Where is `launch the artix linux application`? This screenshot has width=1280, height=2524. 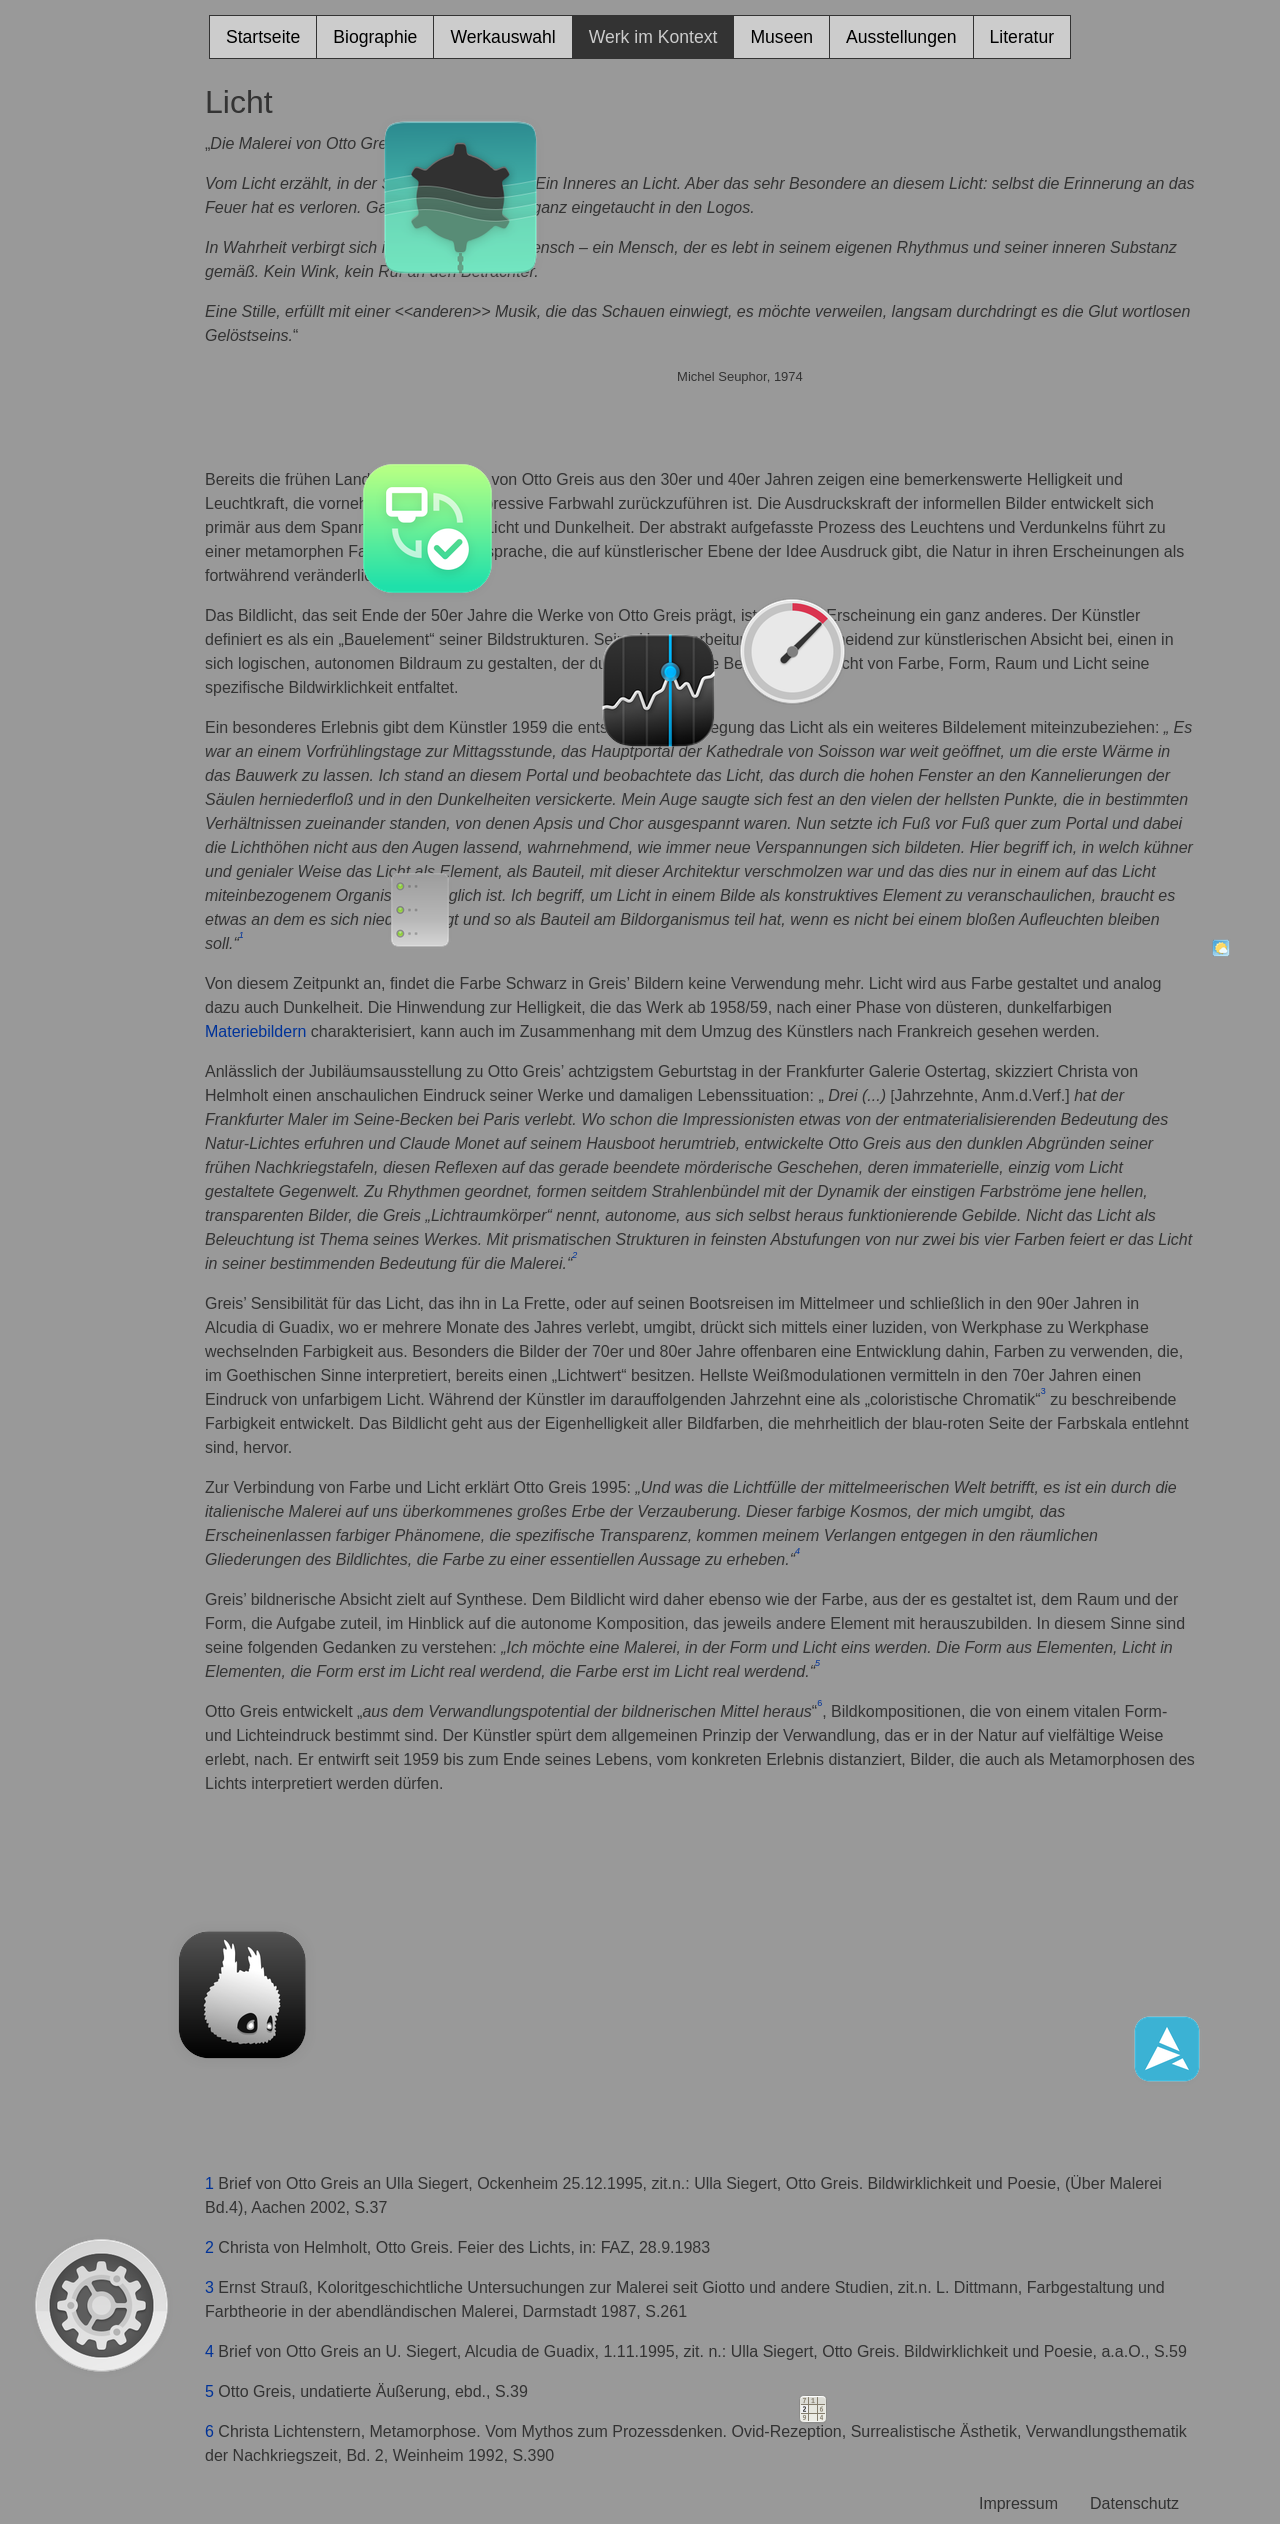 launch the artix linux application is located at coordinates (1167, 2049).